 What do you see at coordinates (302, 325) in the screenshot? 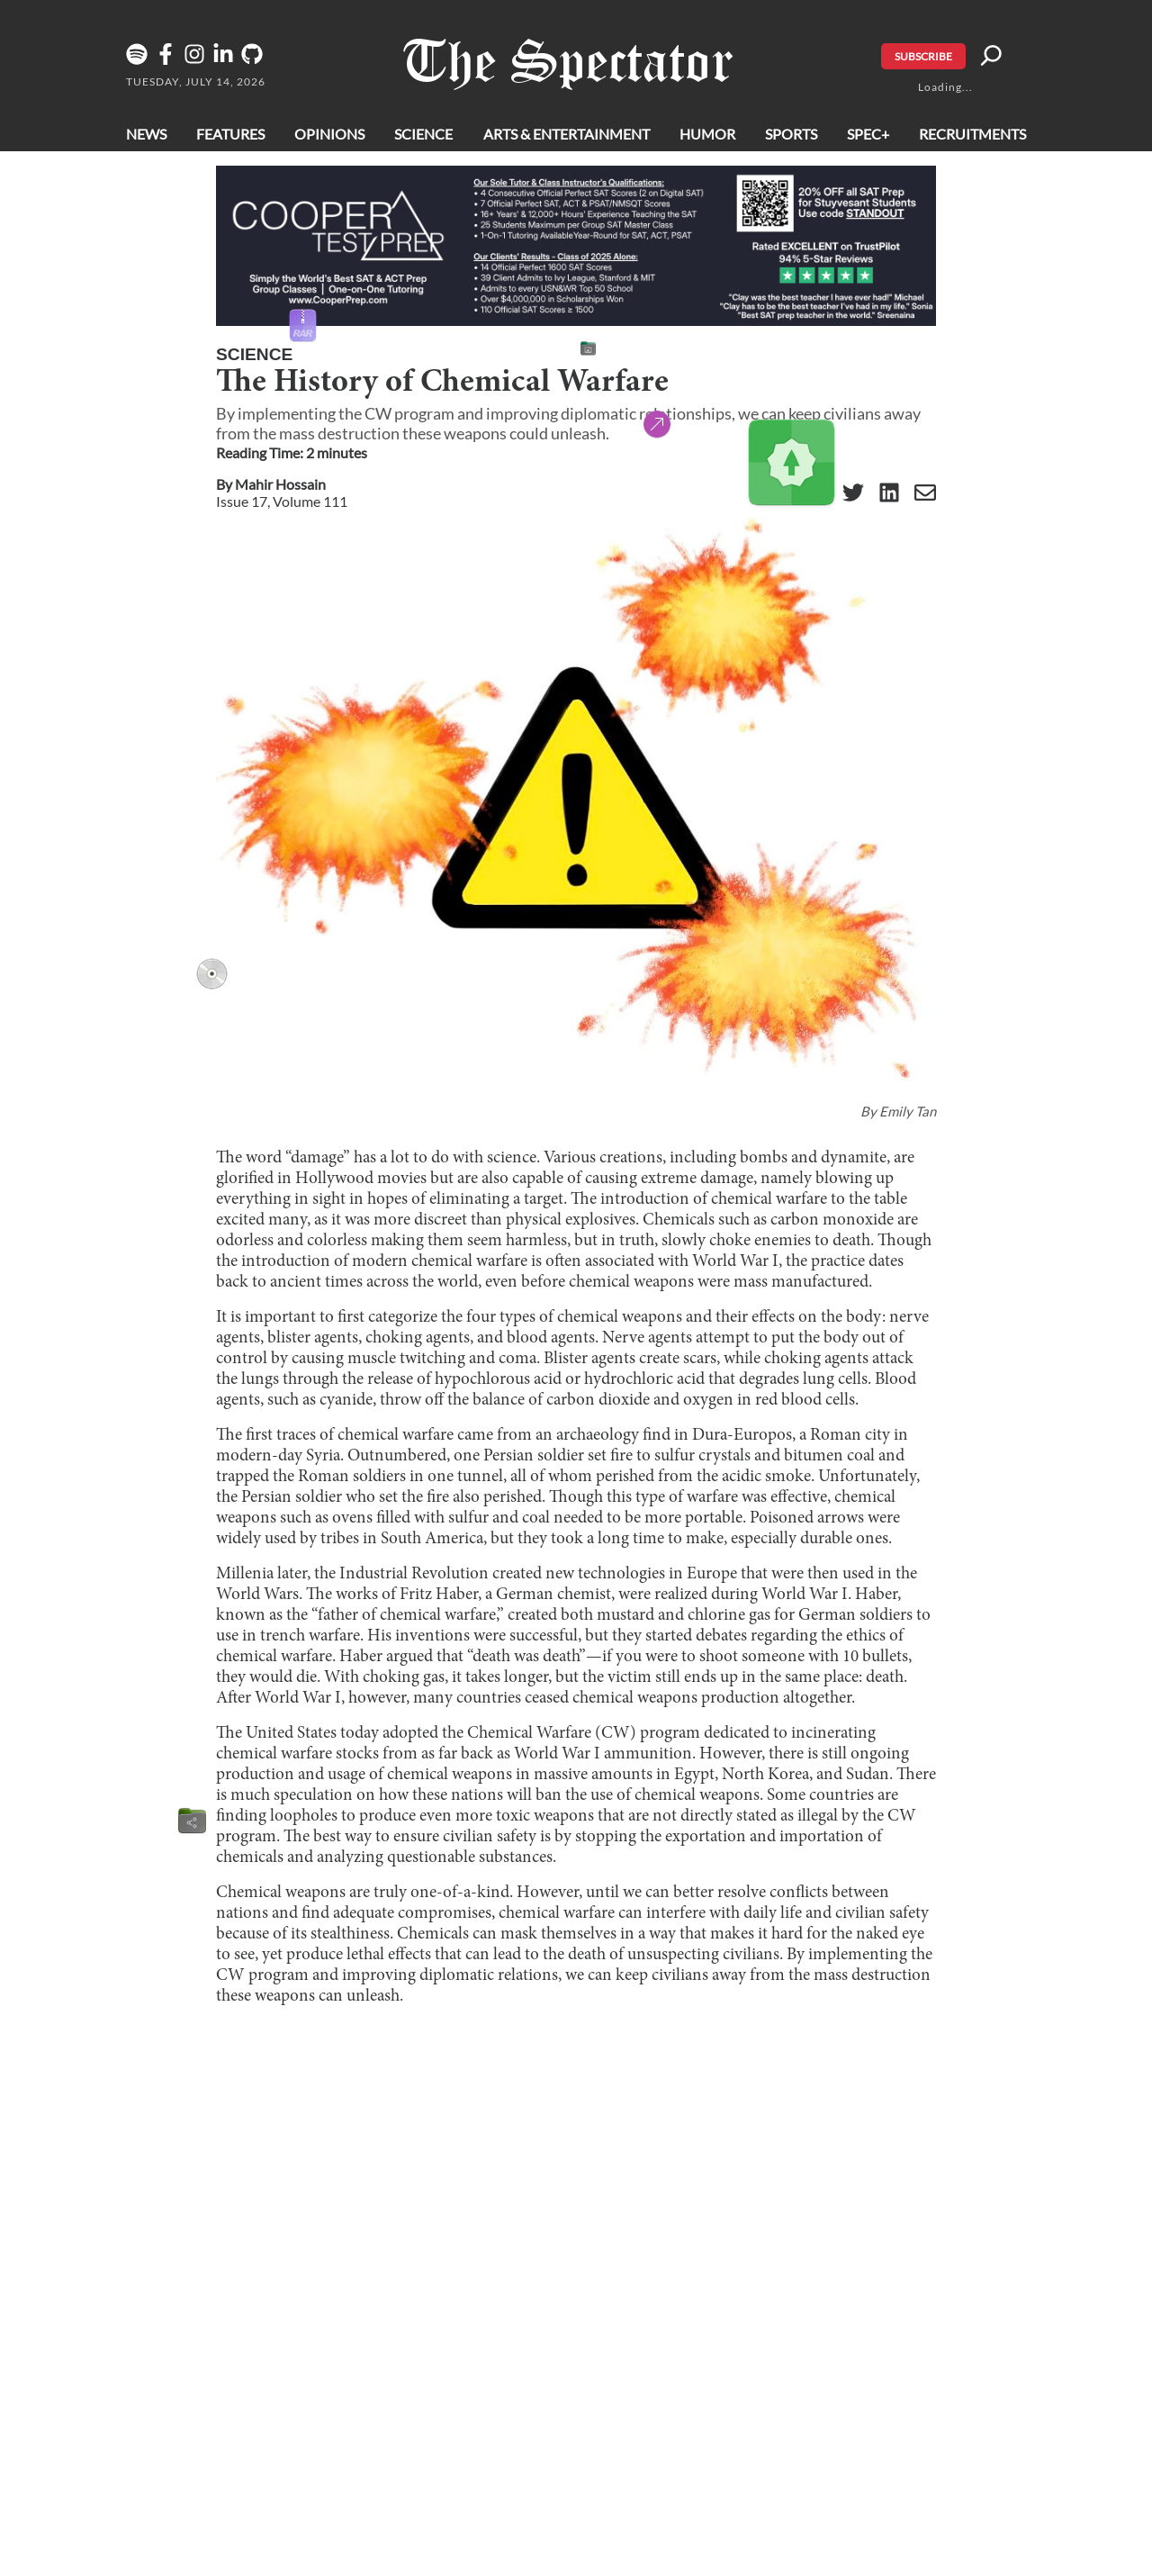
I see `a compressed RAR archive file` at bounding box center [302, 325].